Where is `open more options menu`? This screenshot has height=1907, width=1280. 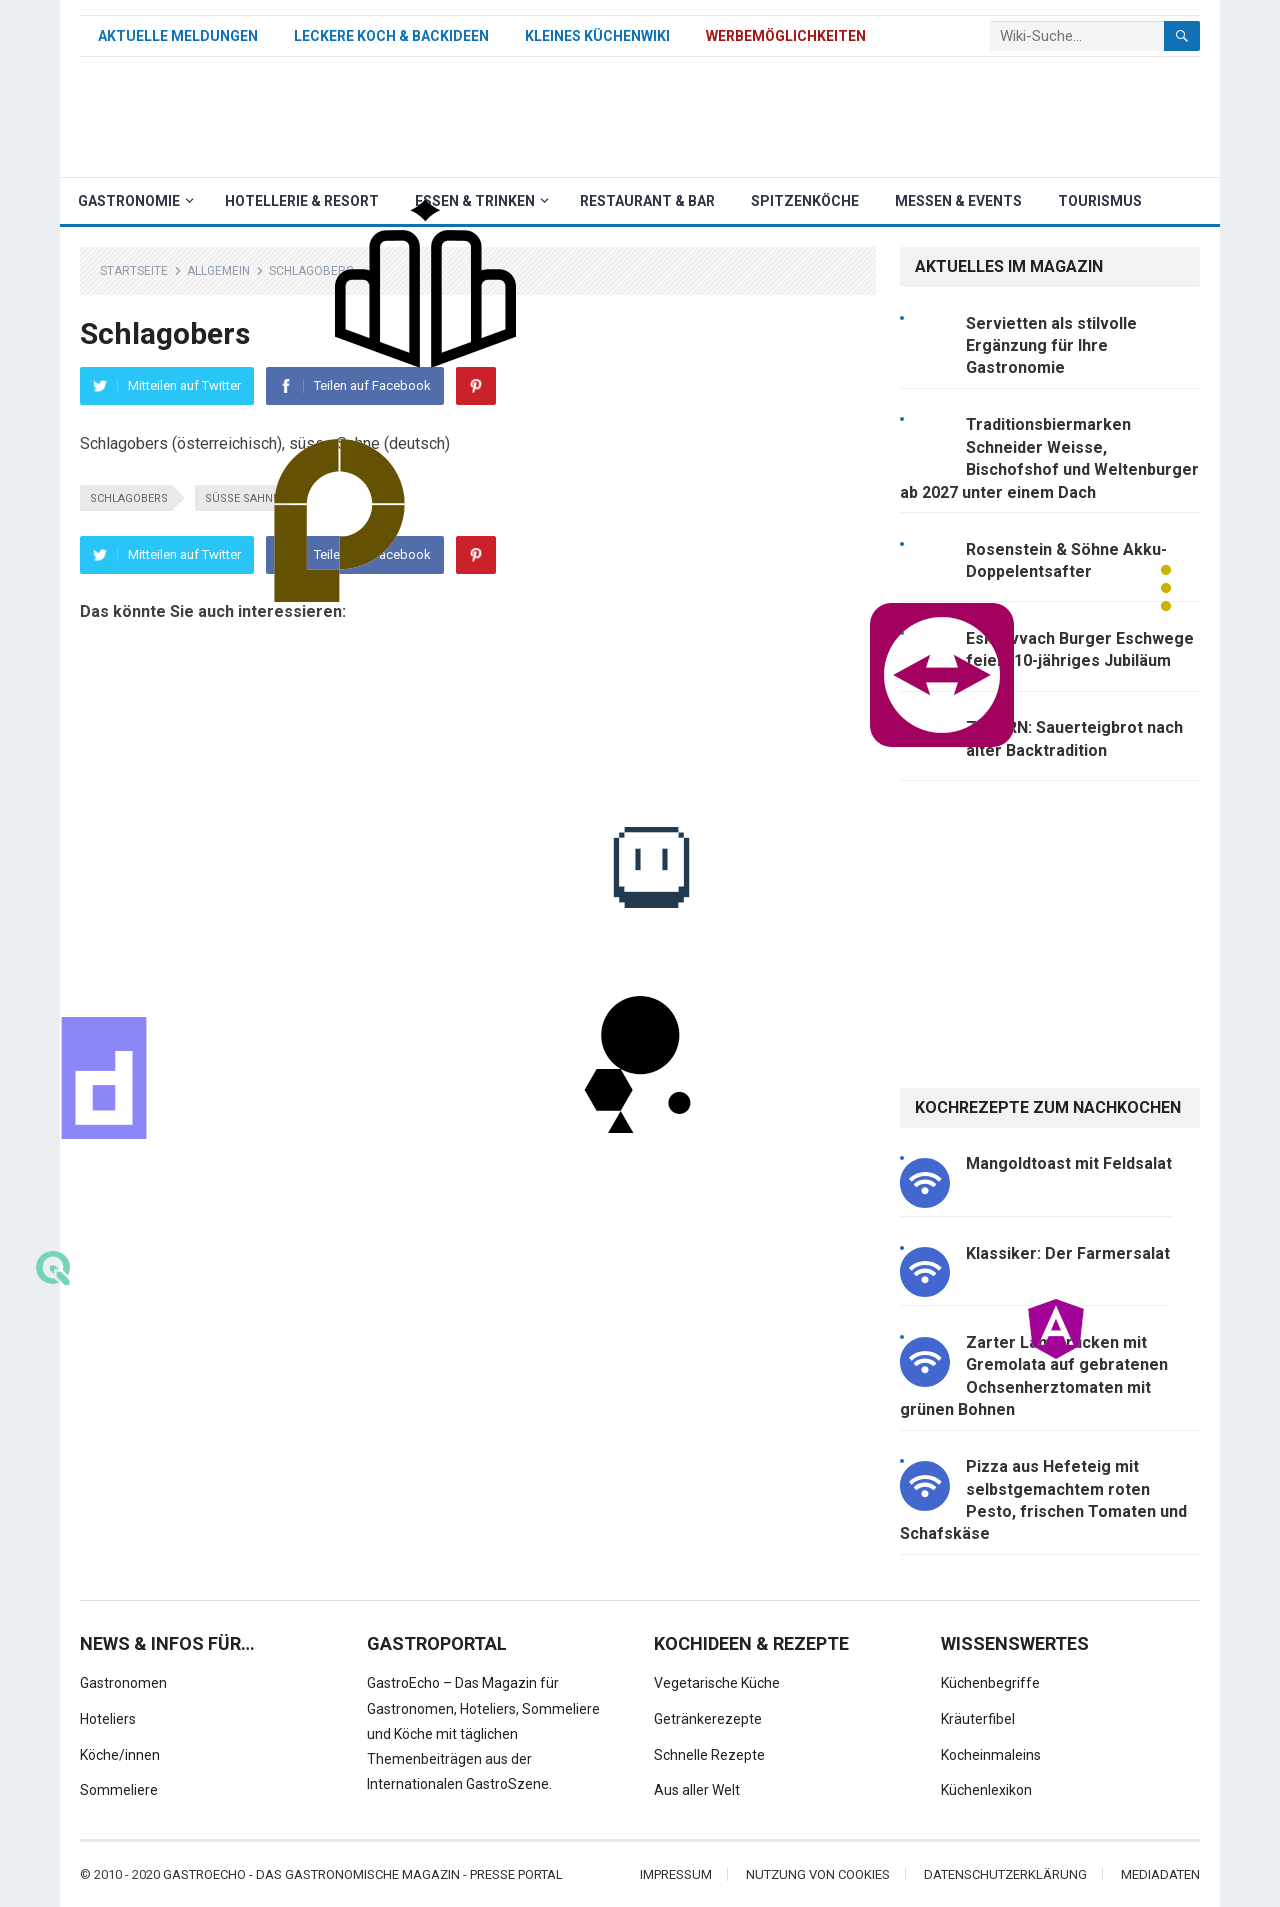 open more options menu is located at coordinates (1166, 588).